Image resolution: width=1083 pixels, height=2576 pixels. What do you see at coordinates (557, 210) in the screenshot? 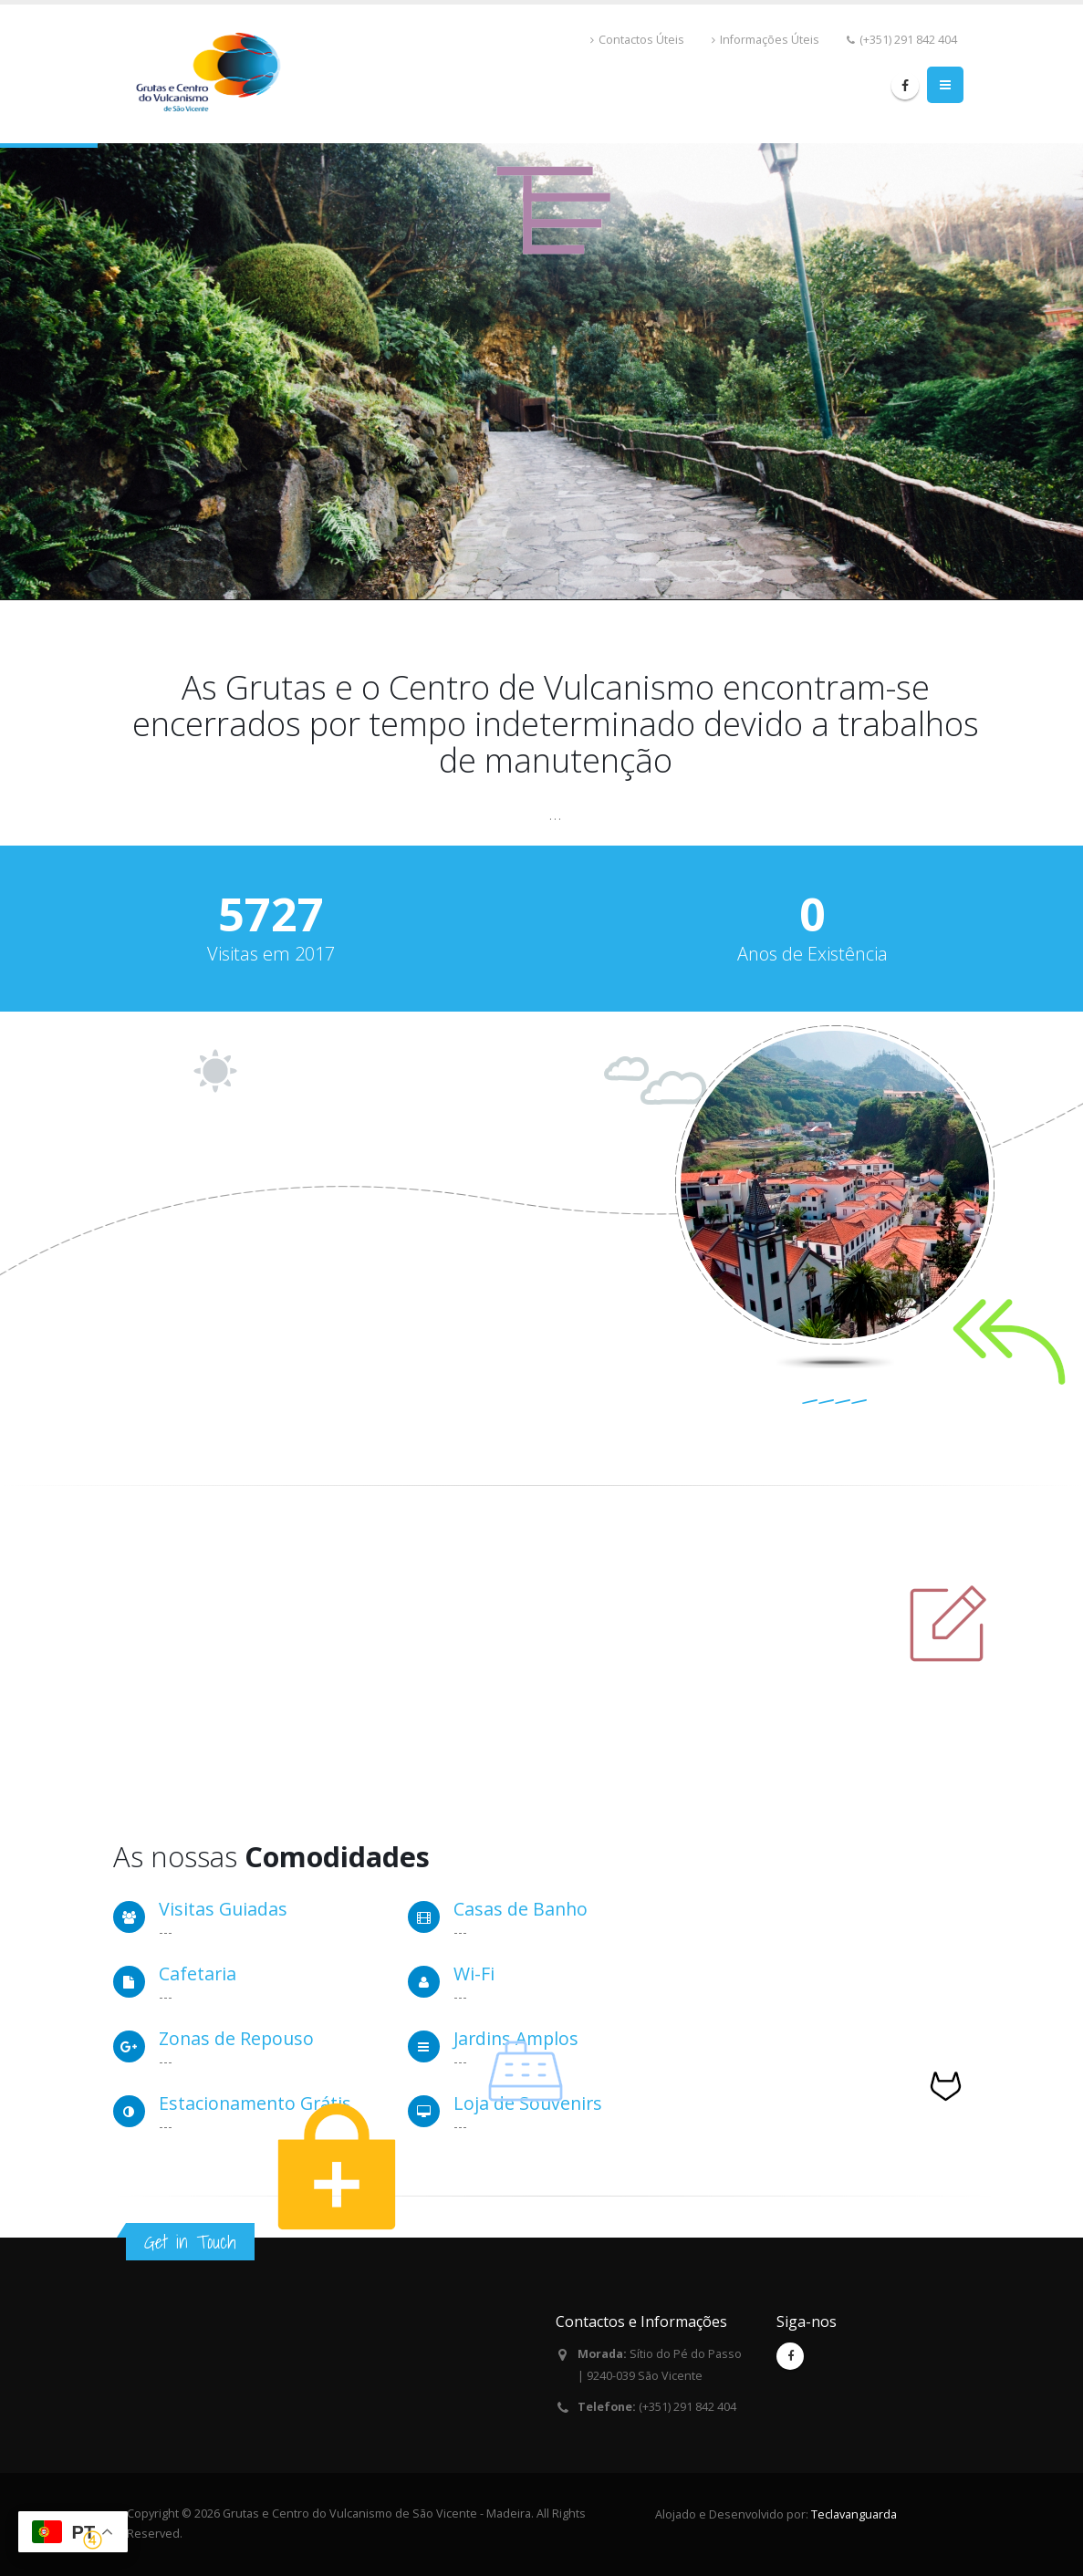
I see `view file explorer tree structure` at bounding box center [557, 210].